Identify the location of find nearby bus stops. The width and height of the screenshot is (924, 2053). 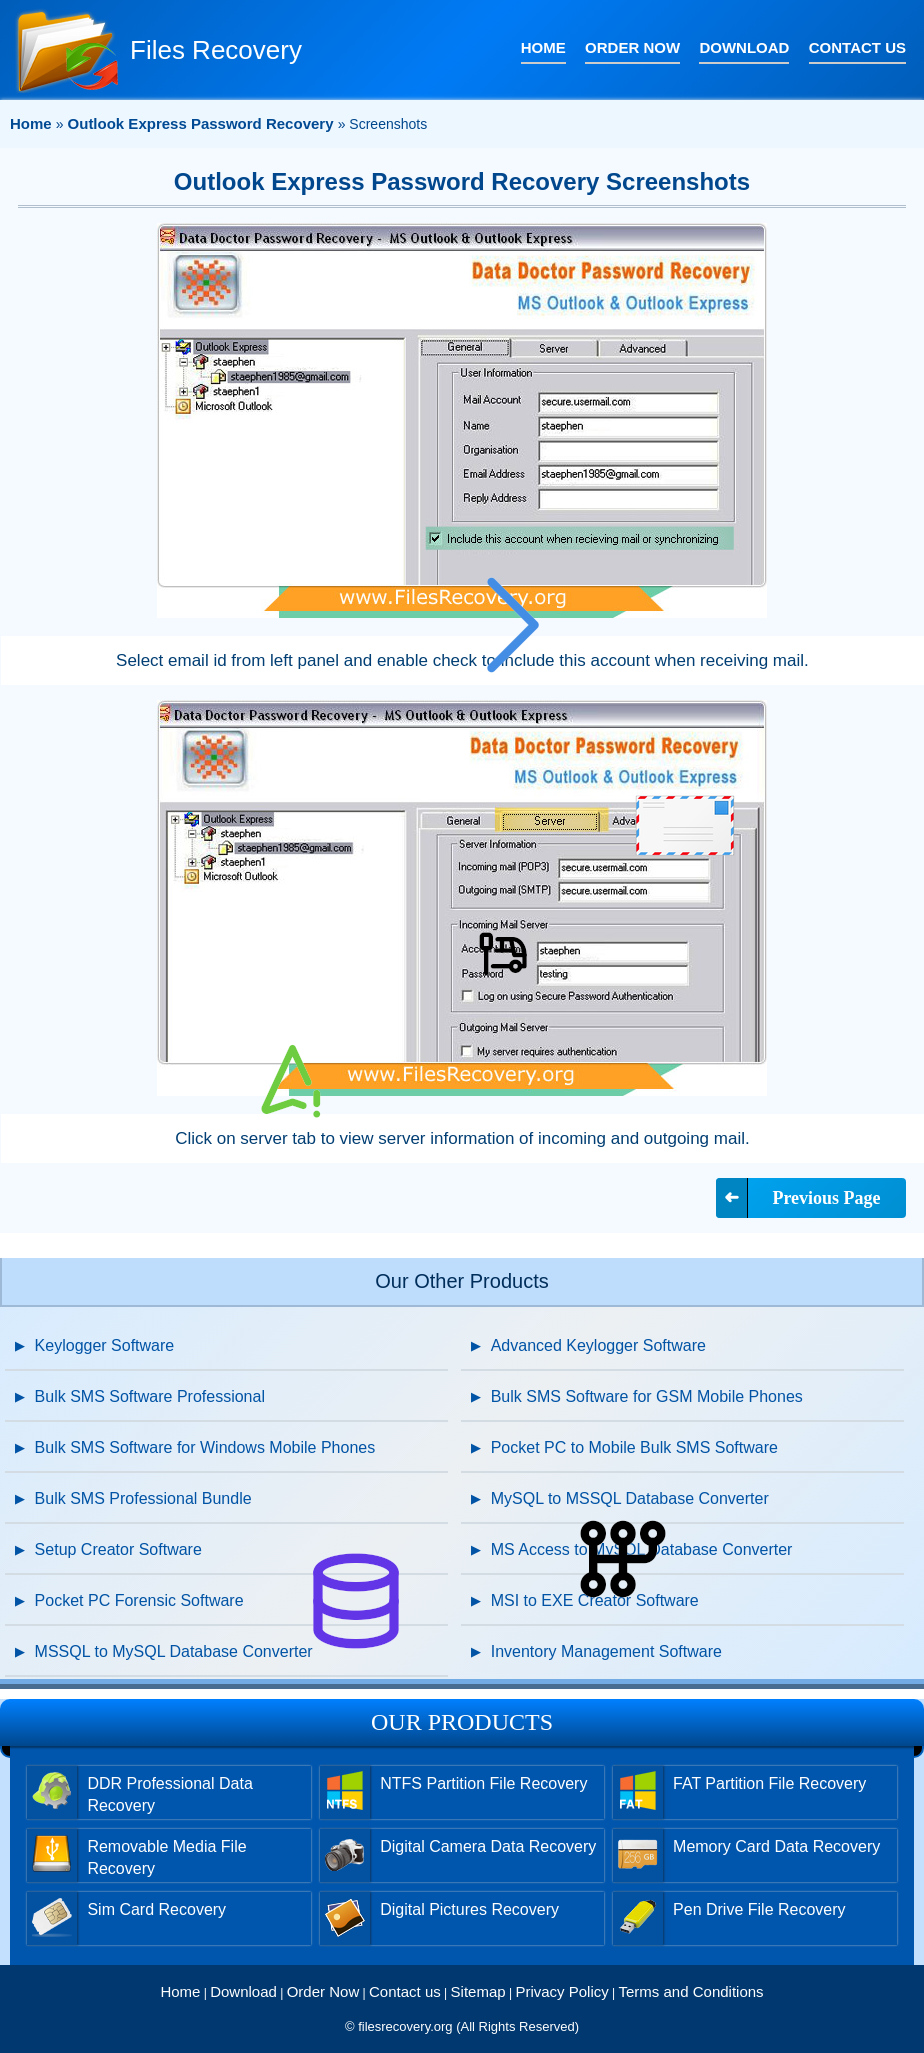
(502, 955).